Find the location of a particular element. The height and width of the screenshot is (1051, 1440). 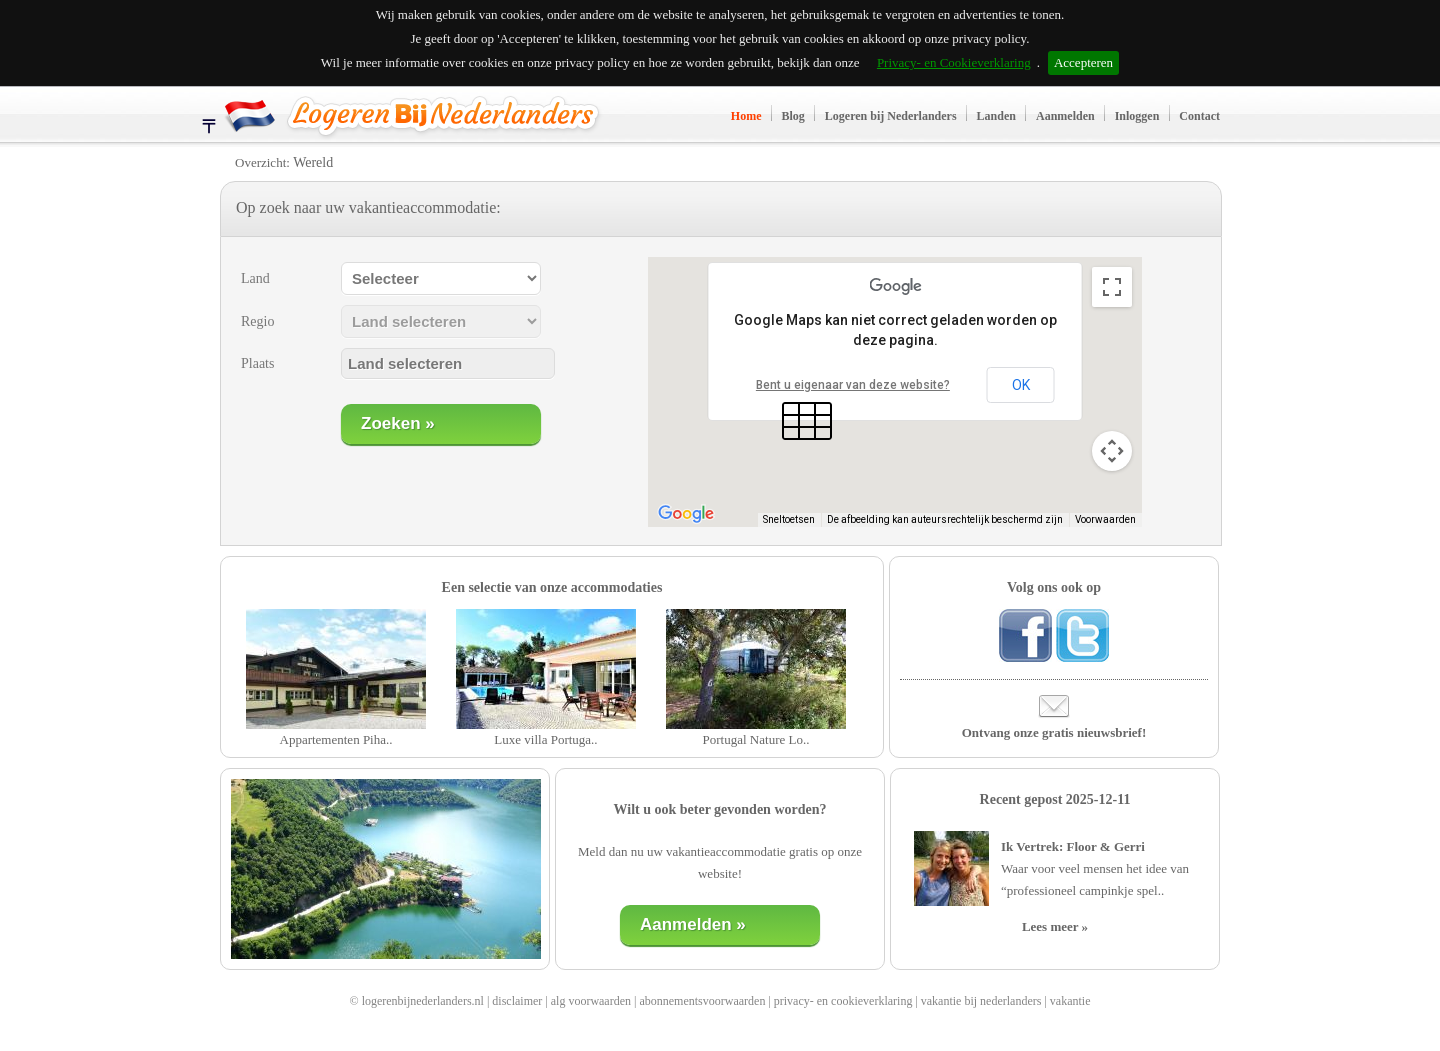

view items in grid layout is located at coordinates (807, 421).